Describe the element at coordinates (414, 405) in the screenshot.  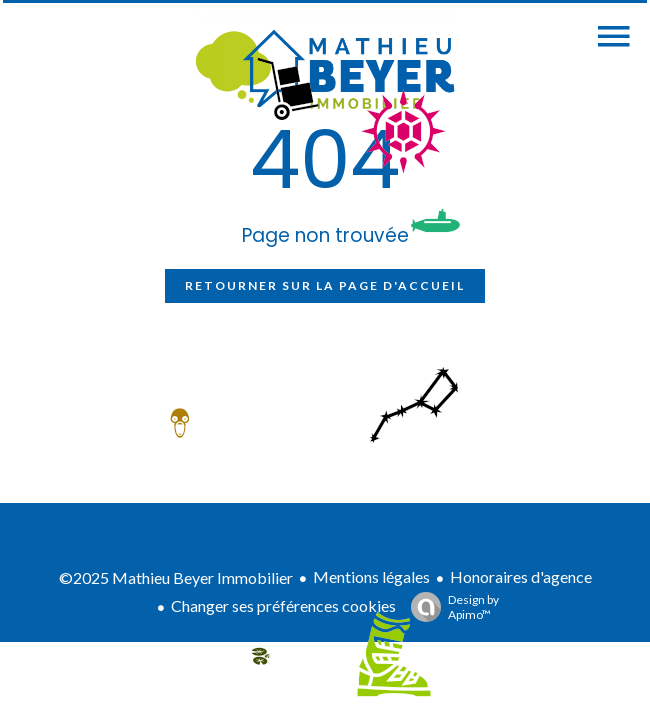
I see `view ursa major constellation` at that location.